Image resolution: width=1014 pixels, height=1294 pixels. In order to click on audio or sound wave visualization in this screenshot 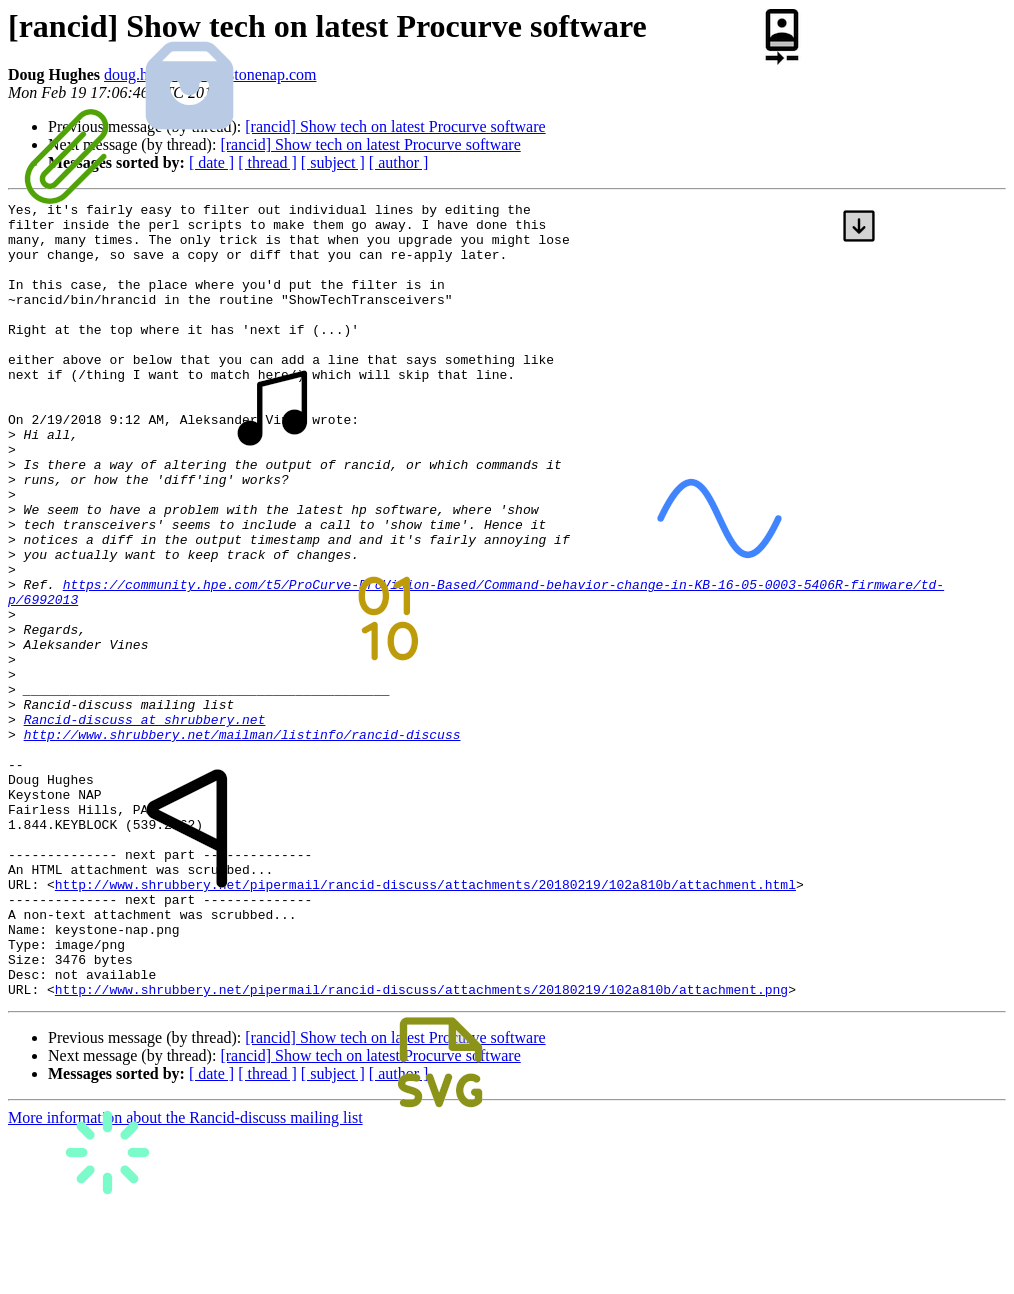, I will do `click(719, 518)`.